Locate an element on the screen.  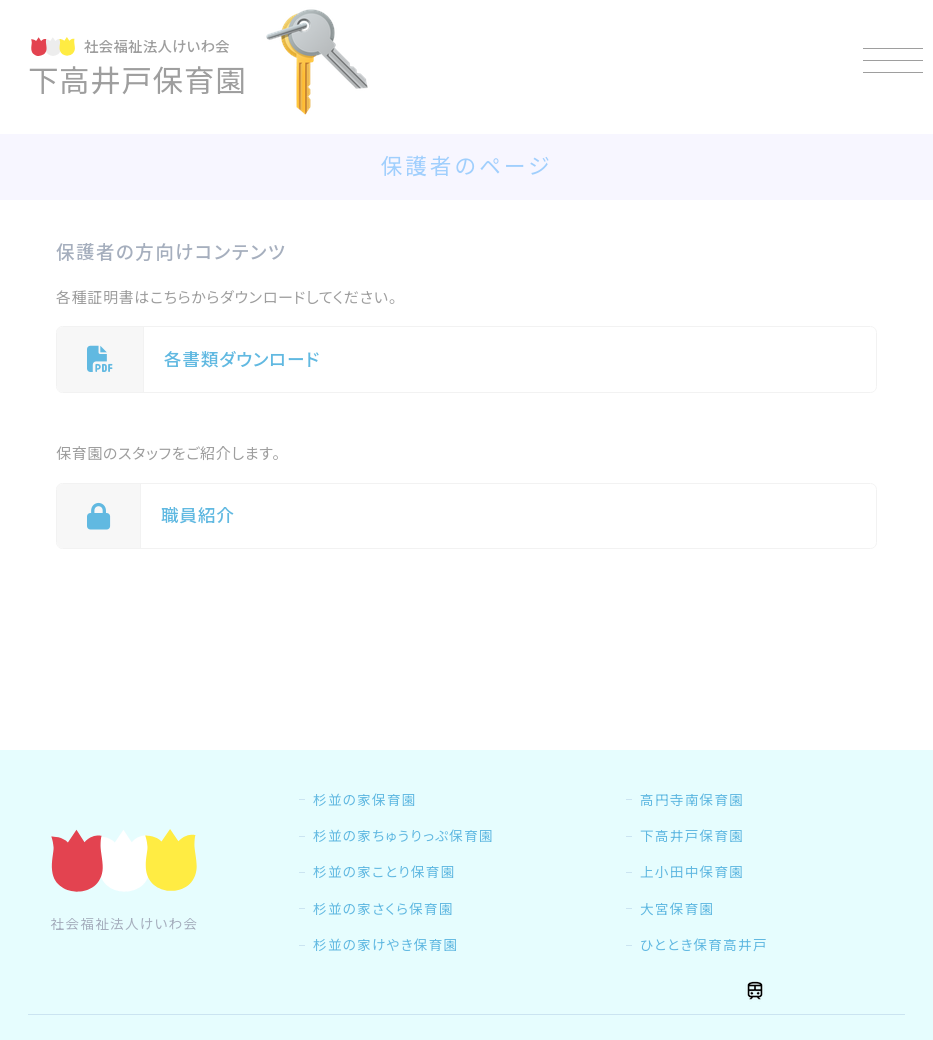
access security credentials or passwords is located at coordinates (317, 62).